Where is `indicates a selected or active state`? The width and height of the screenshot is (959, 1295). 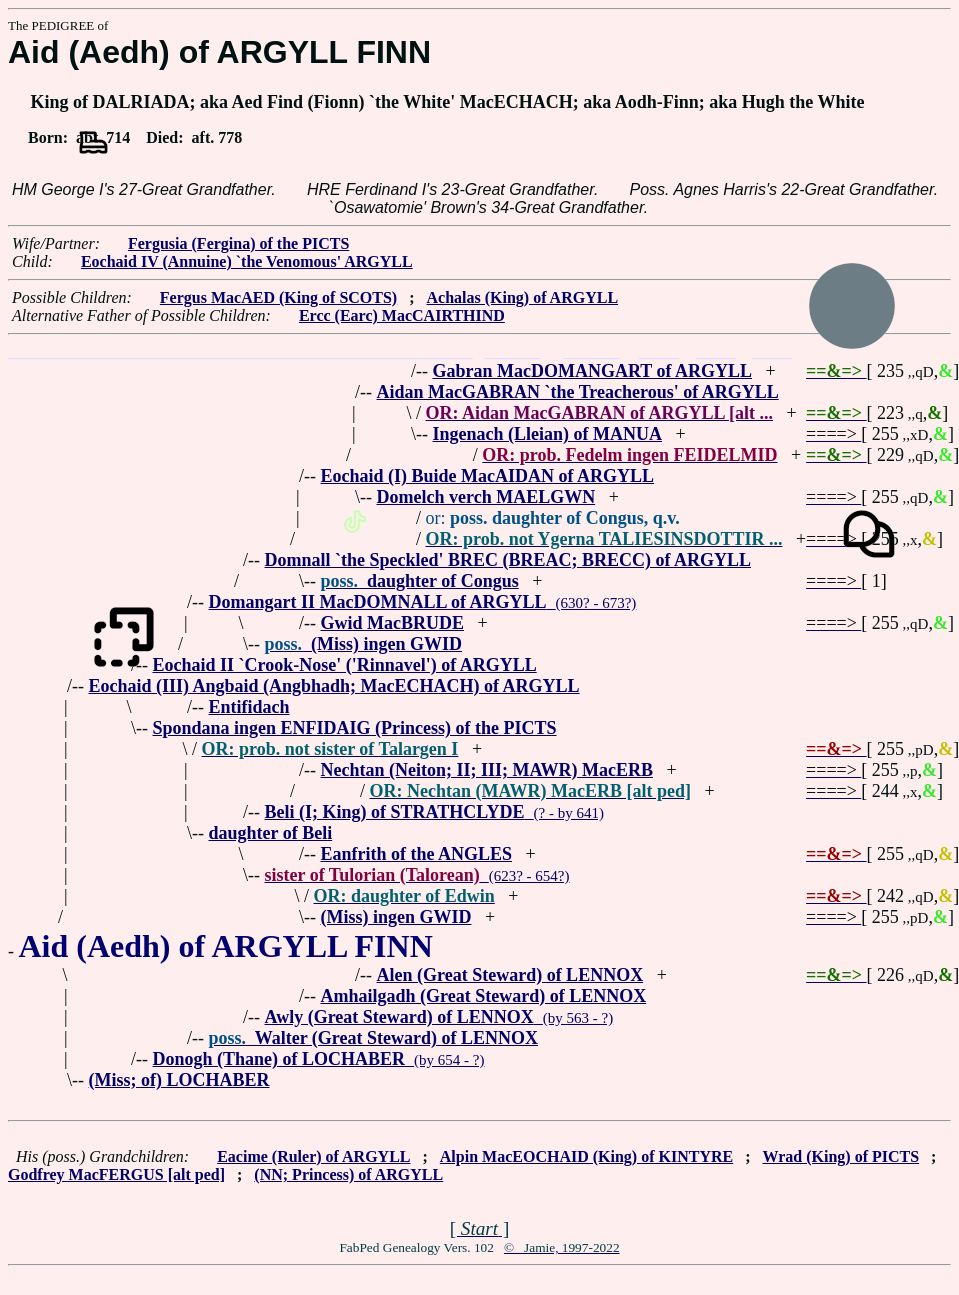
indicates a selected or active state is located at coordinates (852, 306).